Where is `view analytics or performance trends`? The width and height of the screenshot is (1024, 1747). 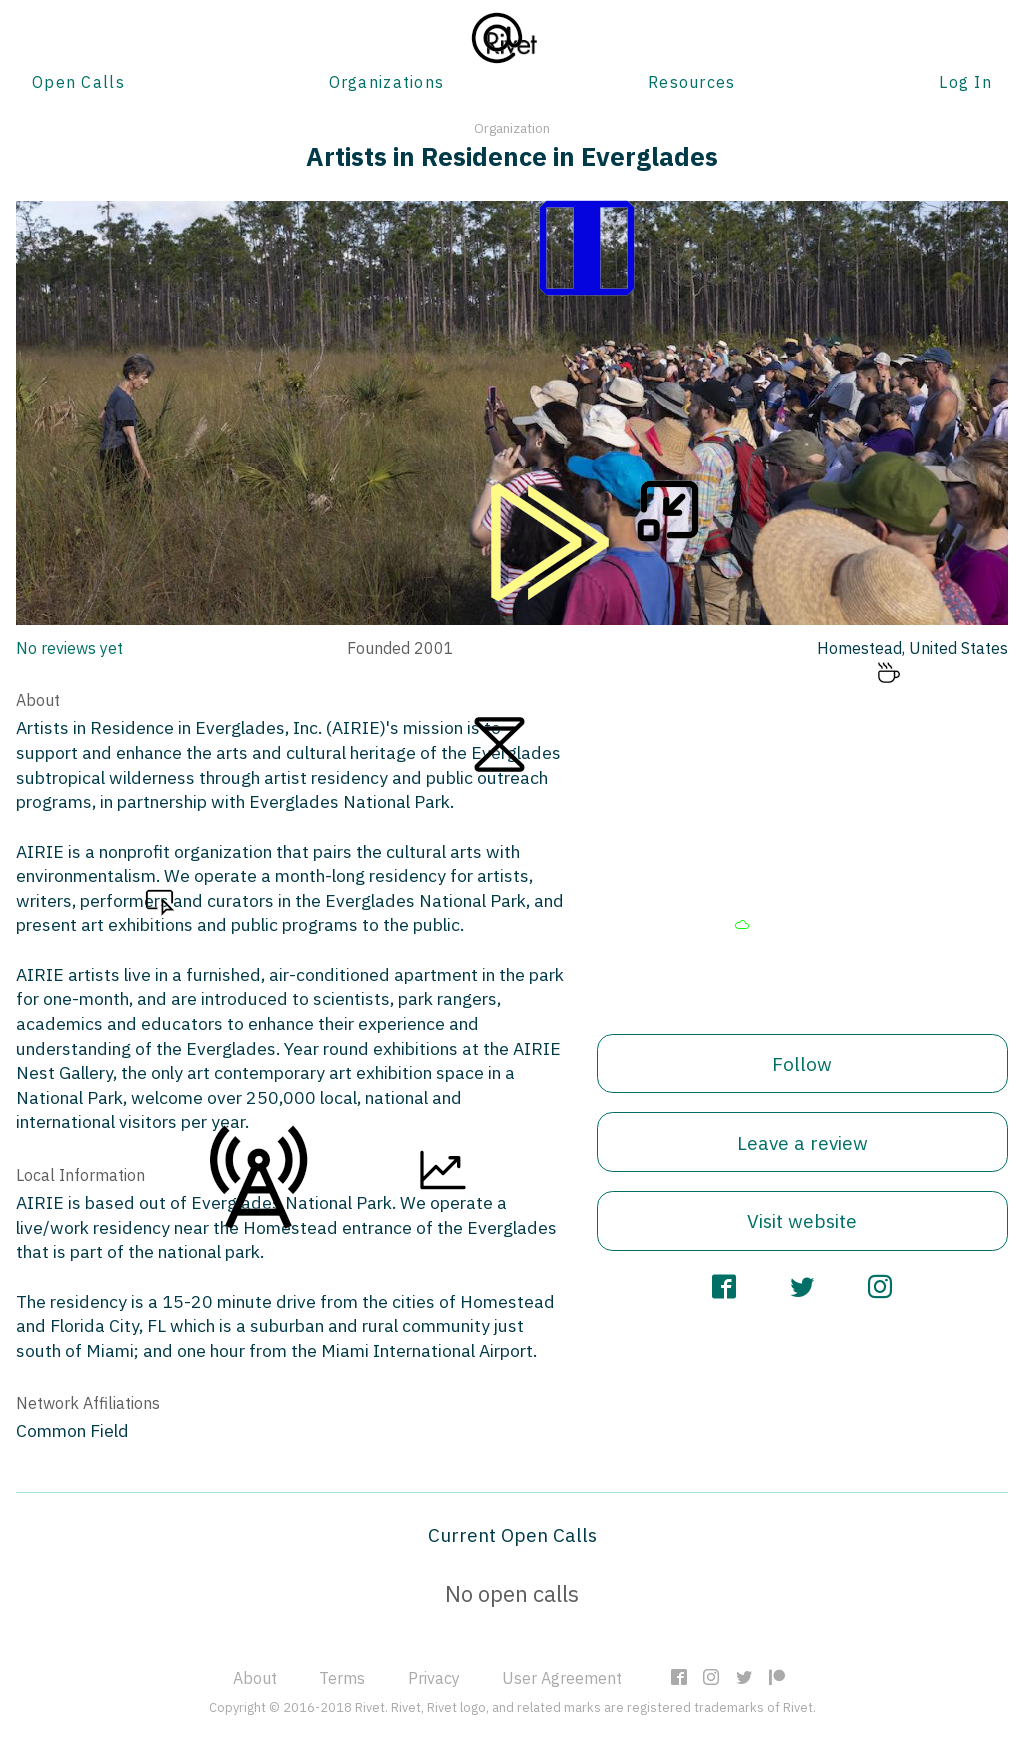
view analytics or performance trends is located at coordinates (443, 1170).